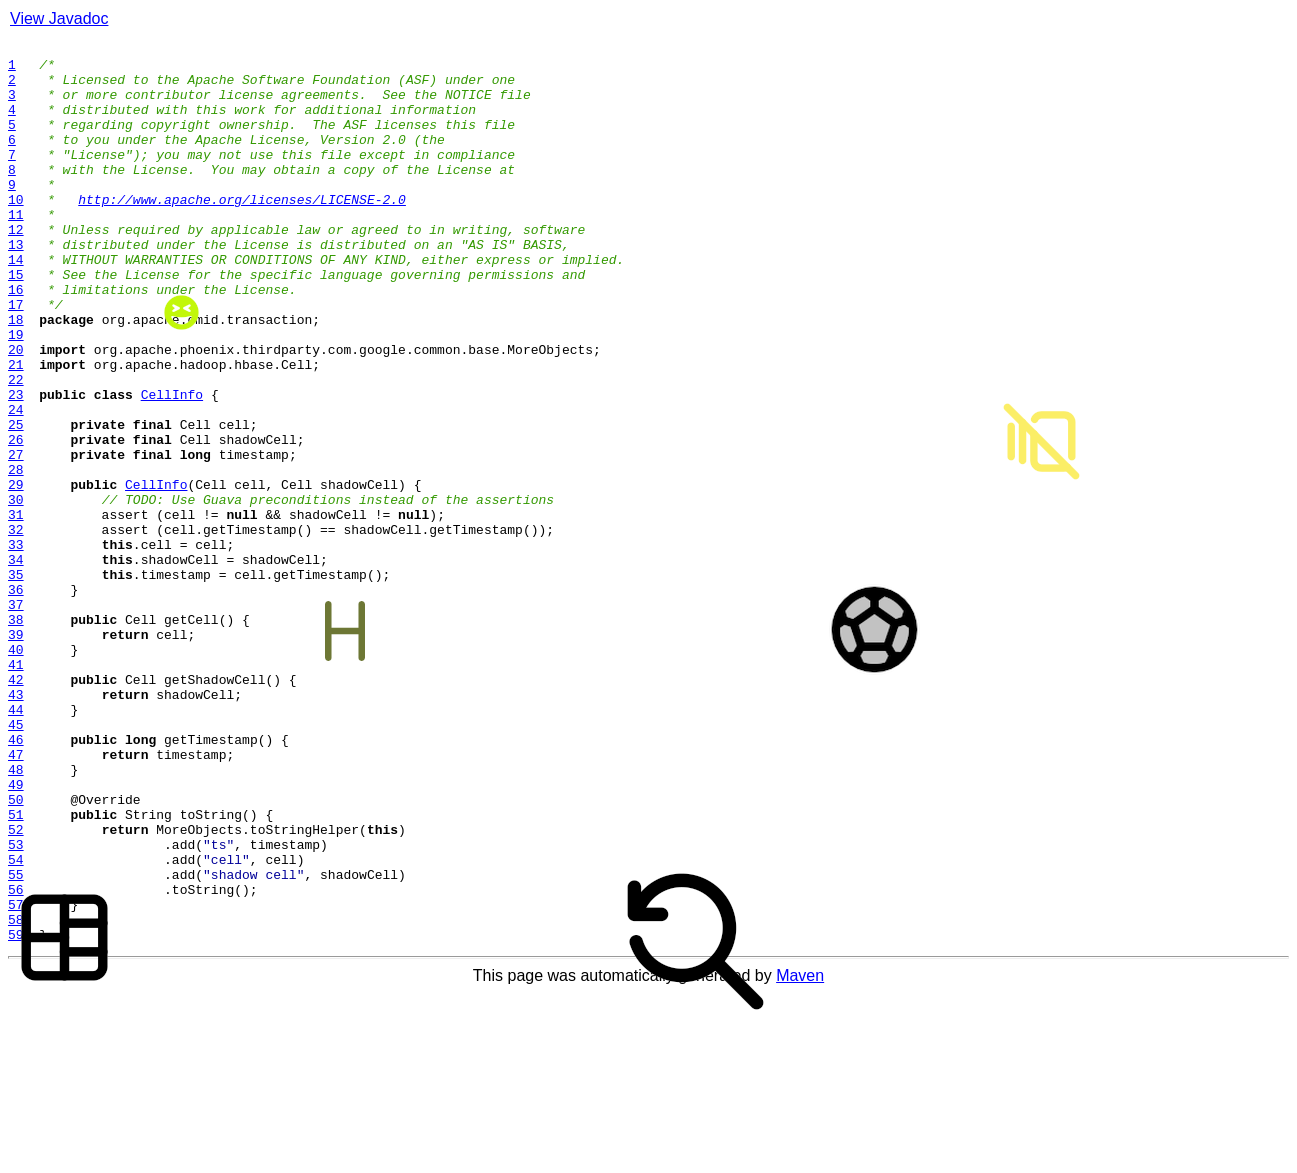 The image size is (1297, 1173). What do you see at coordinates (874, 629) in the screenshot?
I see `access soccer or football content` at bounding box center [874, 629].